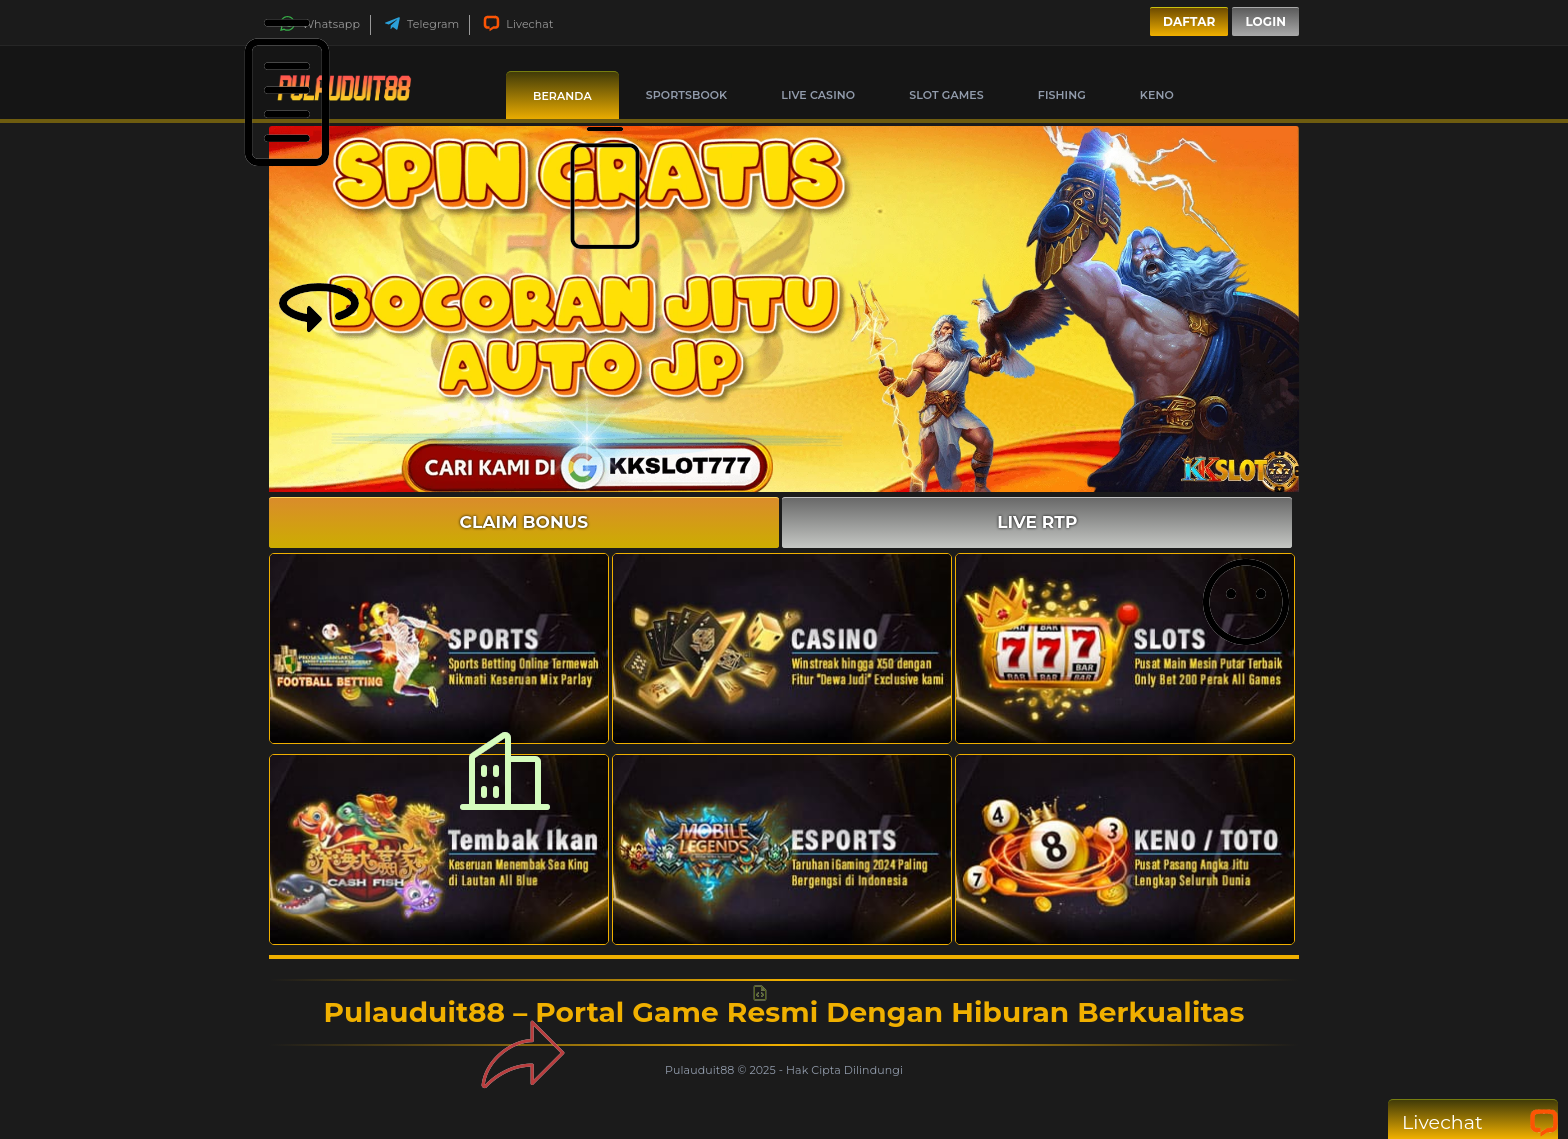 The width and height of the screenshot is (1568, 1139). I want to click on indicates full battery charge, so click(287, 95).